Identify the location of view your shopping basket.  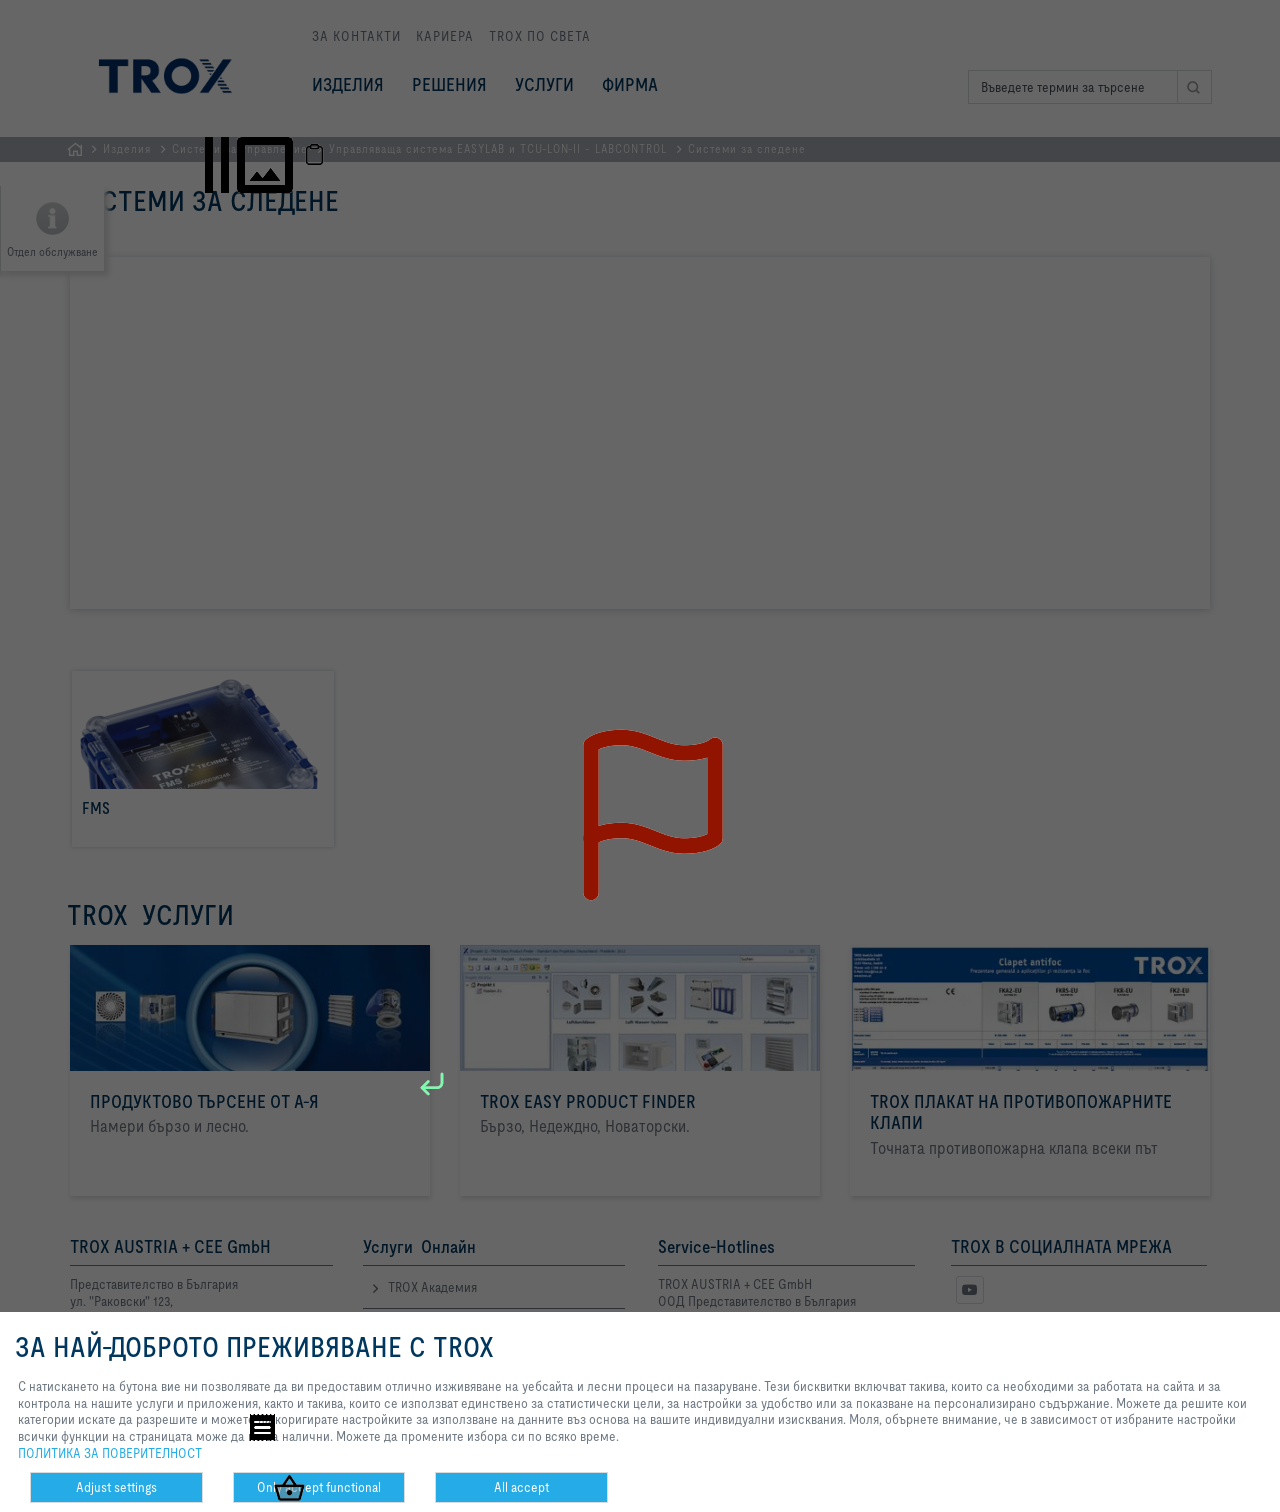
(289, 1488).